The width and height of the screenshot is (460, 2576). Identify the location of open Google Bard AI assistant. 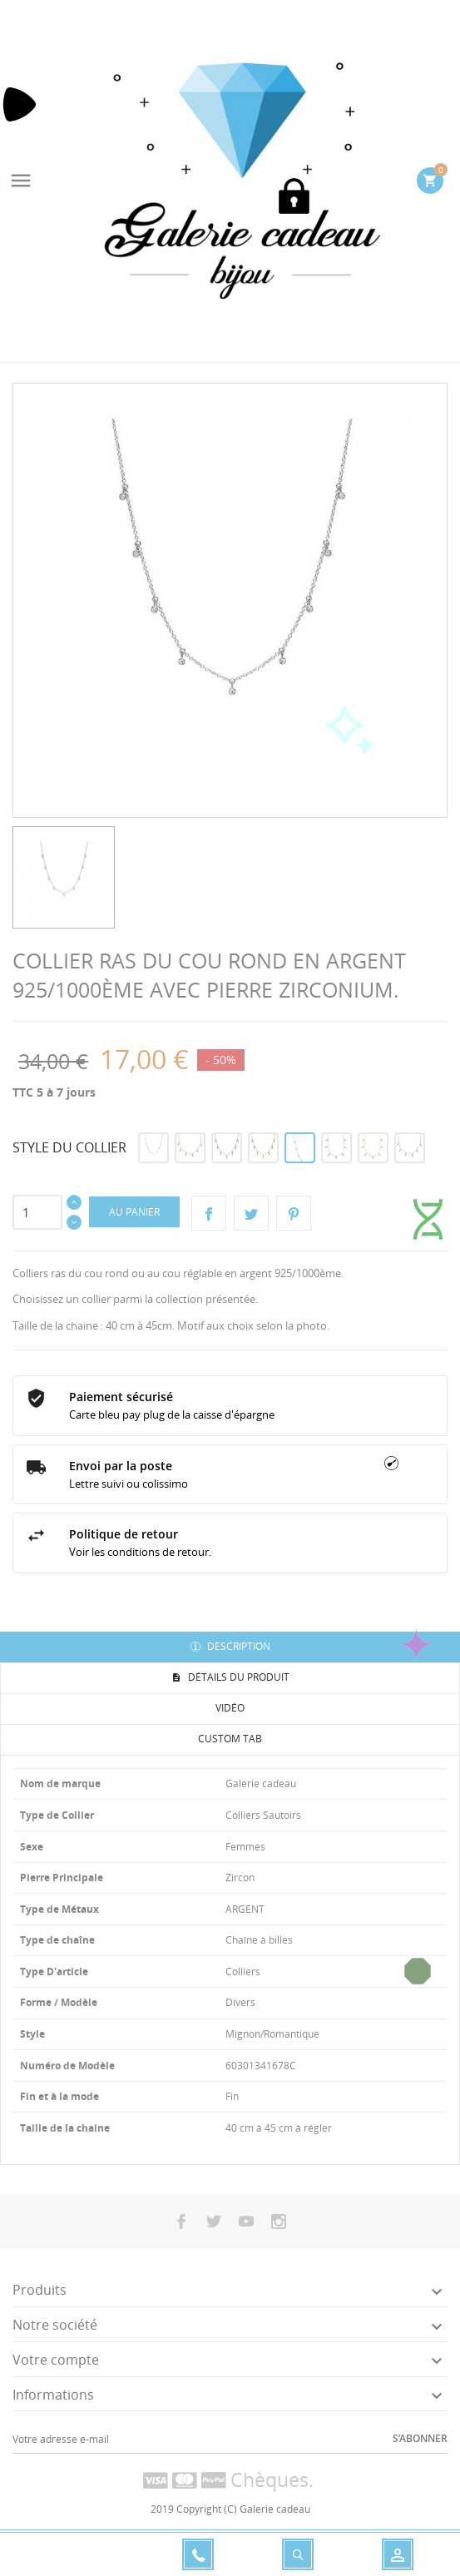
(349, 730).